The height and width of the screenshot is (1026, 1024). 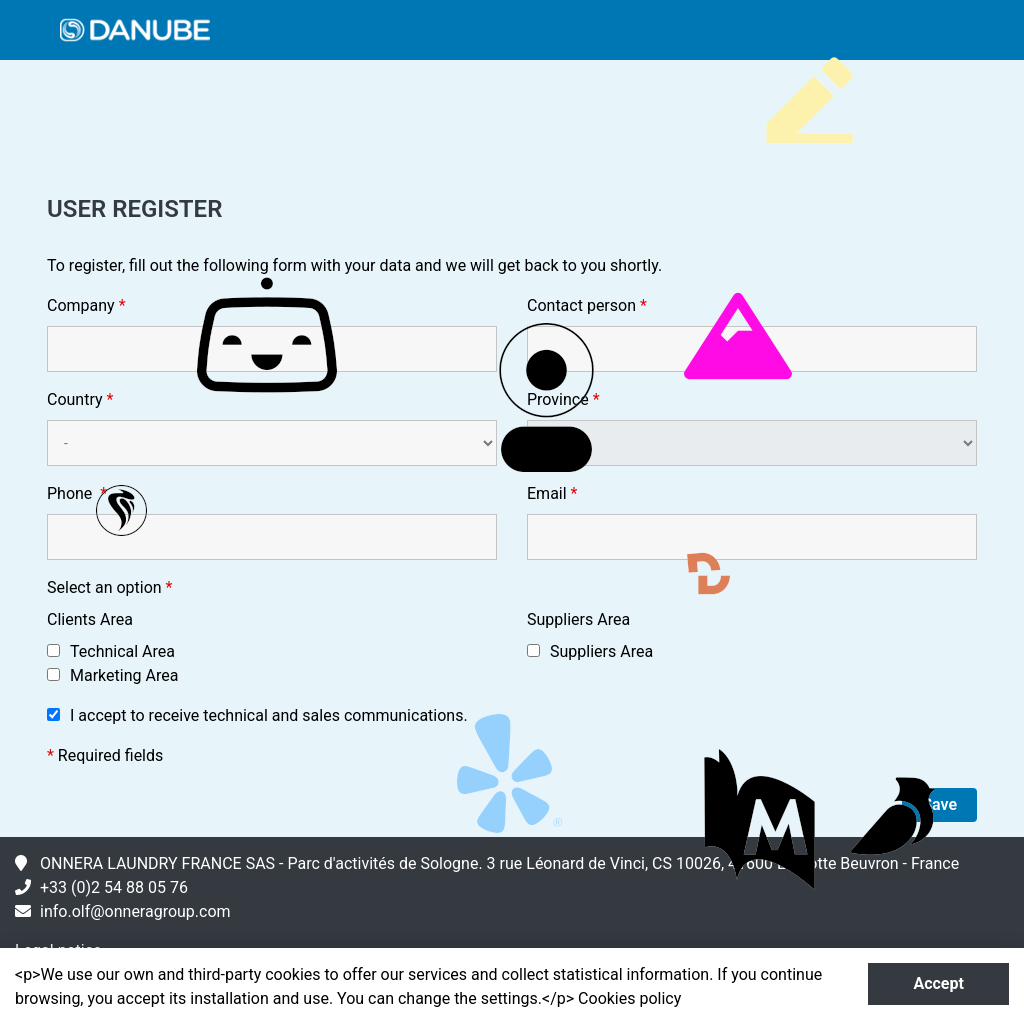 What do you see at coordinates (893, 814) in the screenshot?
I see `open yuque documentation platform` at bounding box center [893, 814].